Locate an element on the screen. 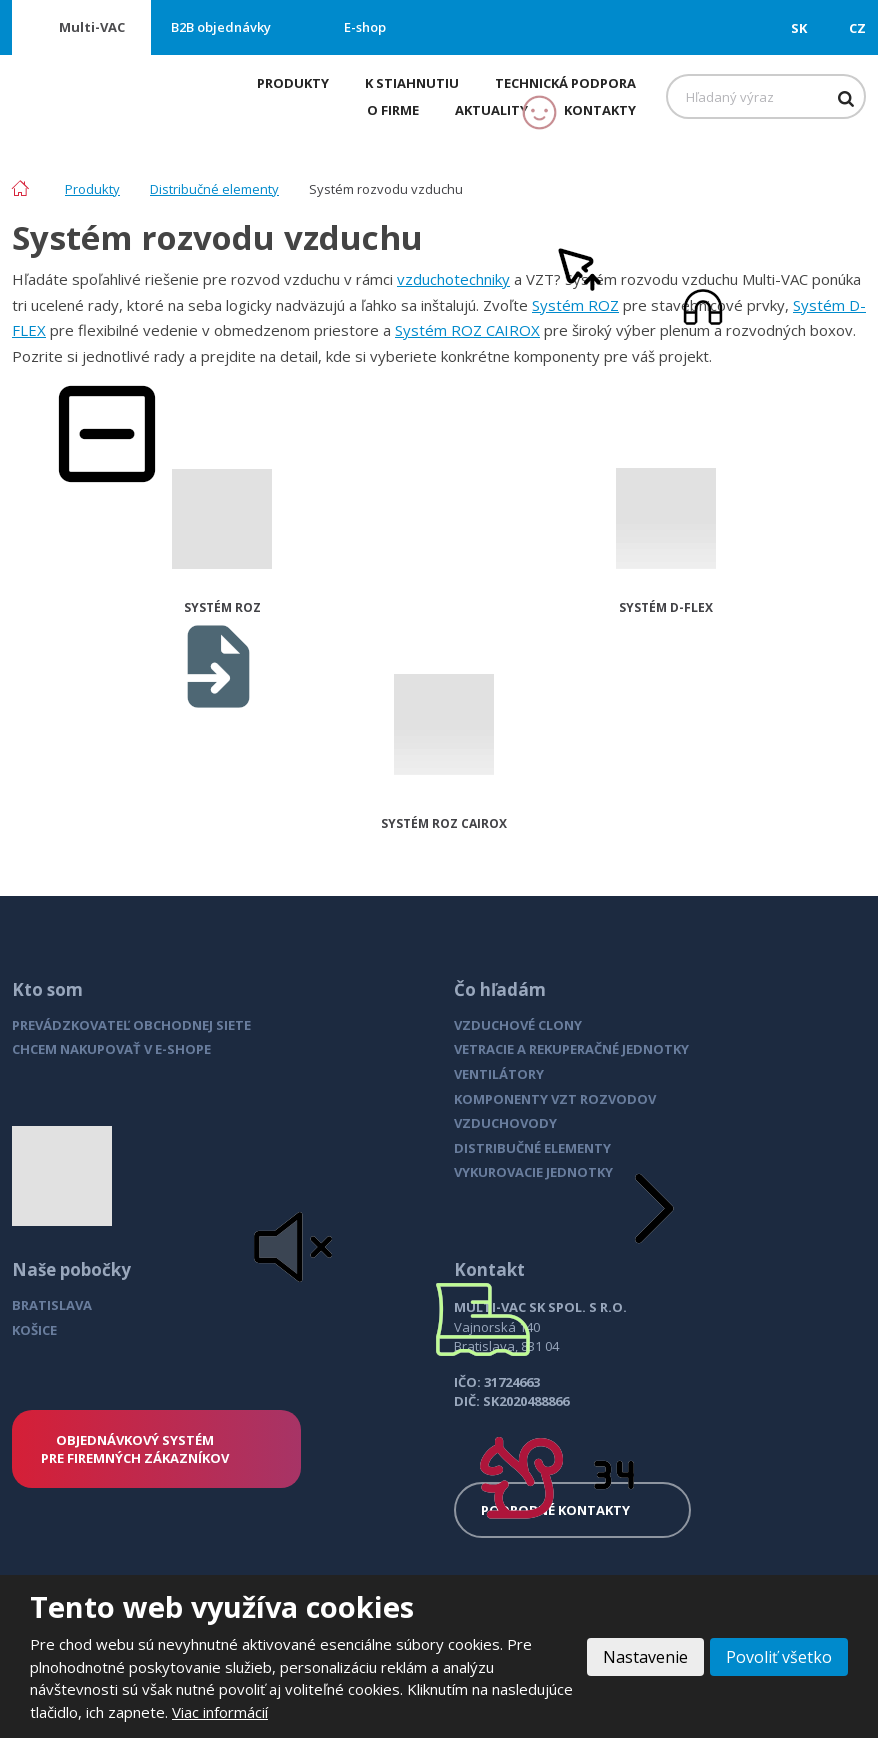  indicates item number 34 in a list or sequence is located at coordinates (614, 1475).